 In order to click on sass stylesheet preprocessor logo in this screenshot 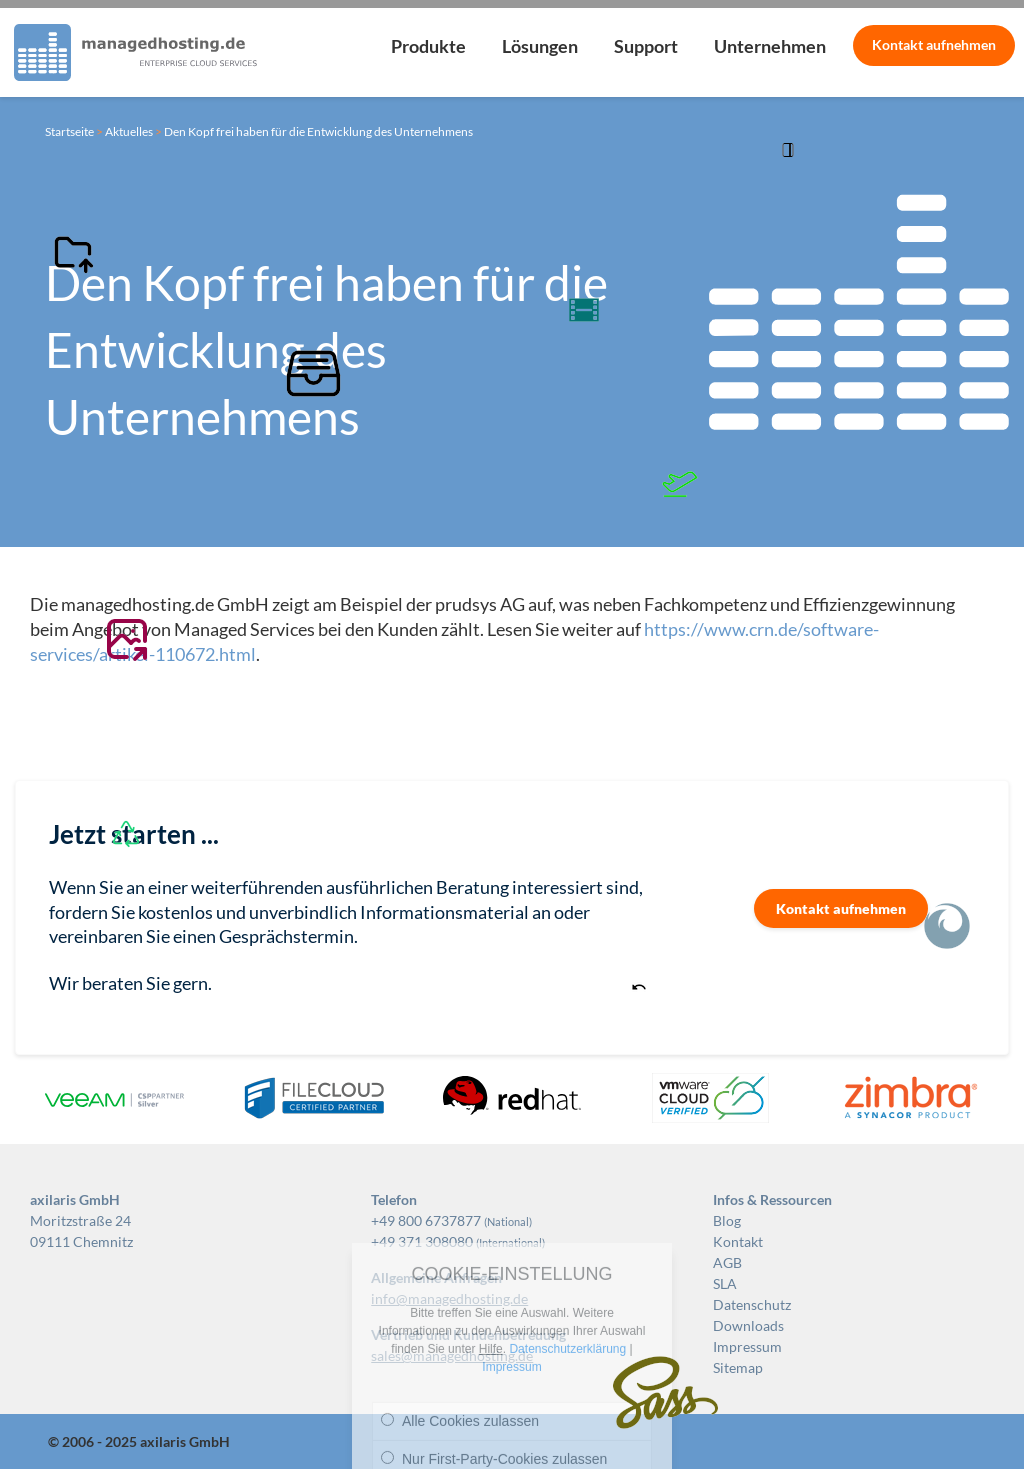, I will do `click(665, 1392)`.